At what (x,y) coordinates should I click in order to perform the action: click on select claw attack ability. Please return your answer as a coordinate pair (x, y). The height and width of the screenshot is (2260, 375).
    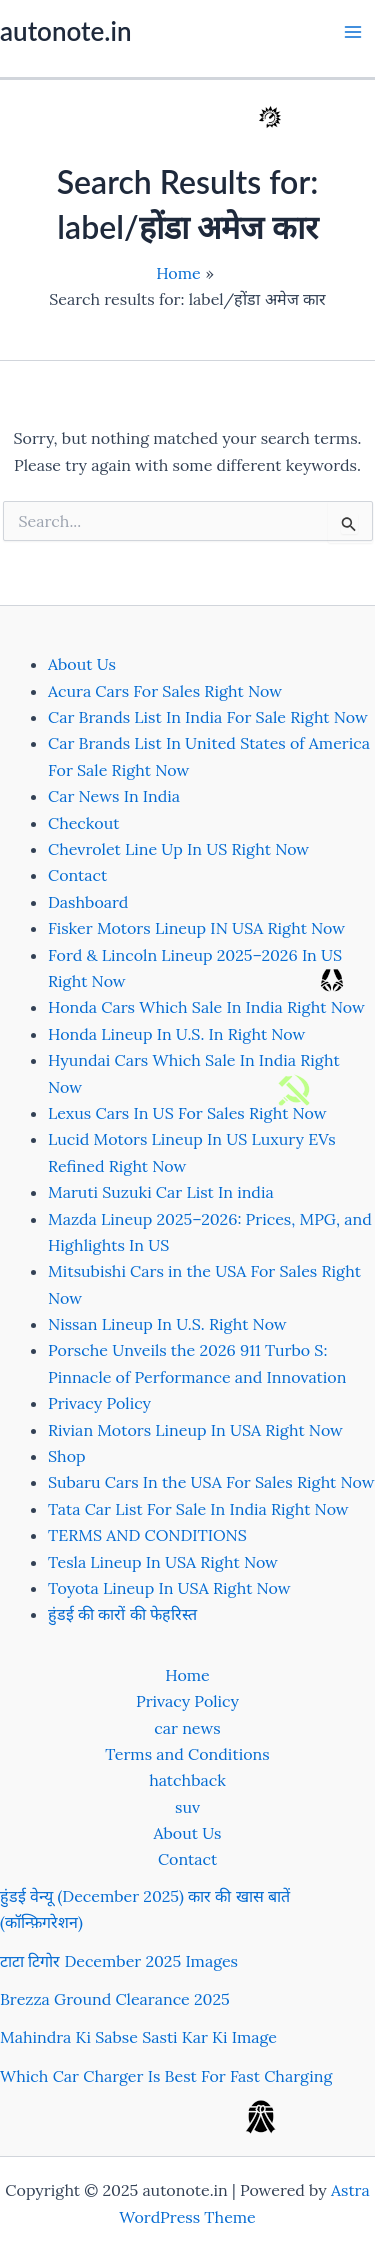
    Looking at the image, I should click on (332, 980).